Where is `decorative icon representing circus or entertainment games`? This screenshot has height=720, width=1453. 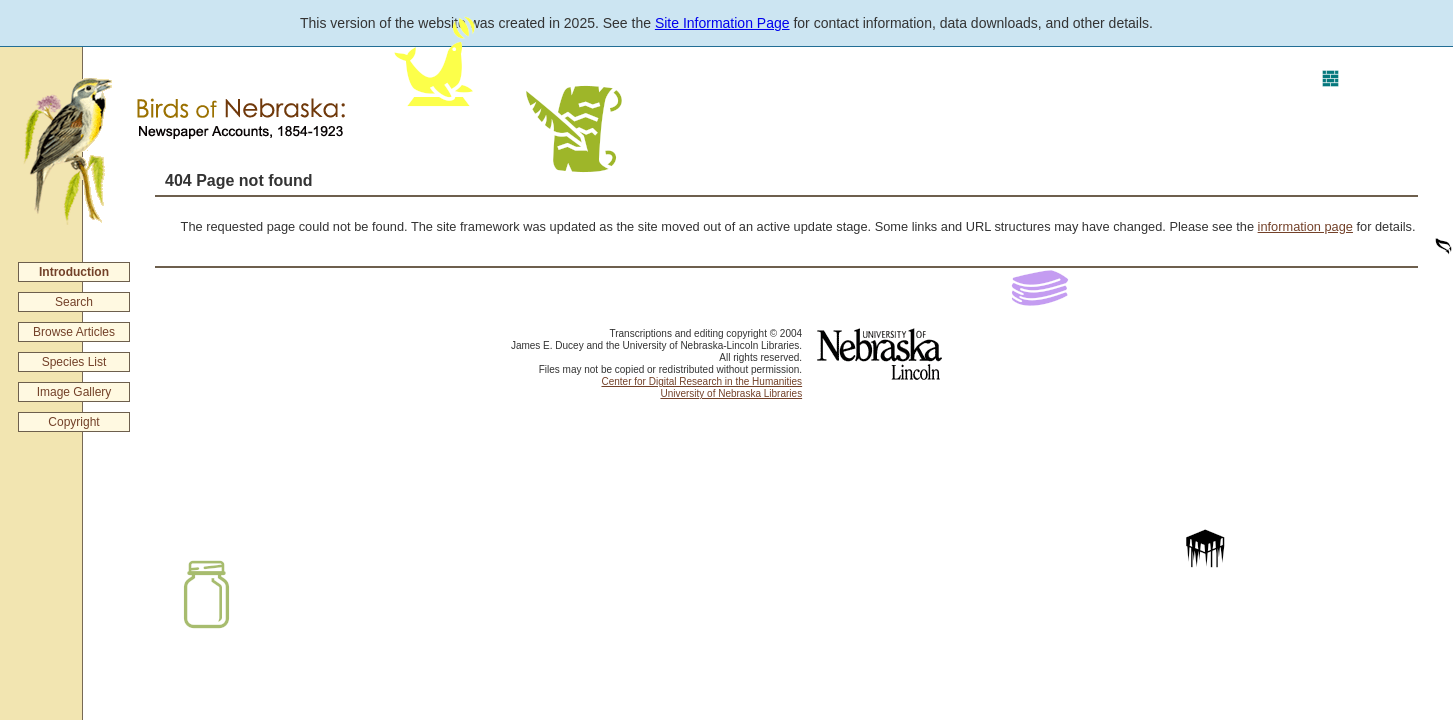
decorative icon representing circus or entertainment games is located at coordinates (438, 60).